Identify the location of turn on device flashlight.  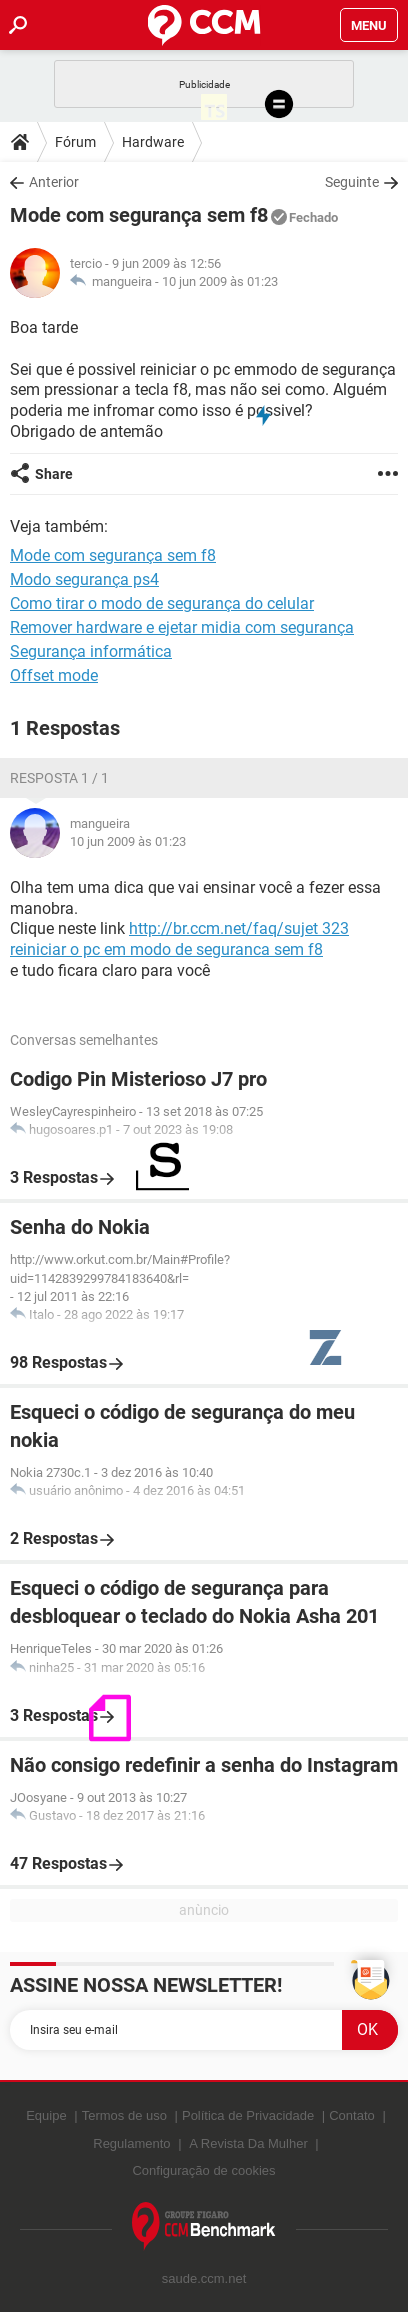
(263, 415).